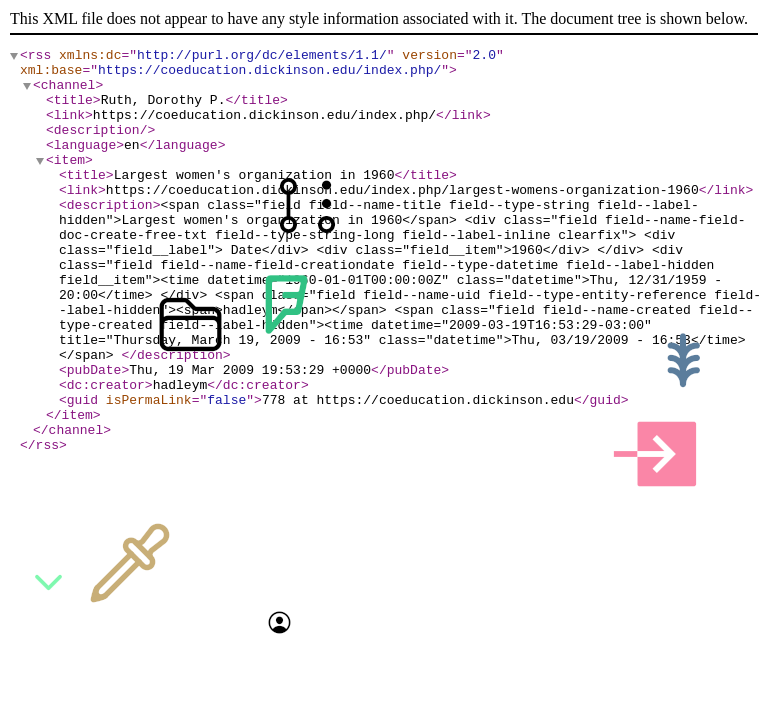 This screenshot has height=720, width=768. Describe the element at coordinates (48, 582) in the screenshot. I see `expand a dropdown menu or section` at that location.